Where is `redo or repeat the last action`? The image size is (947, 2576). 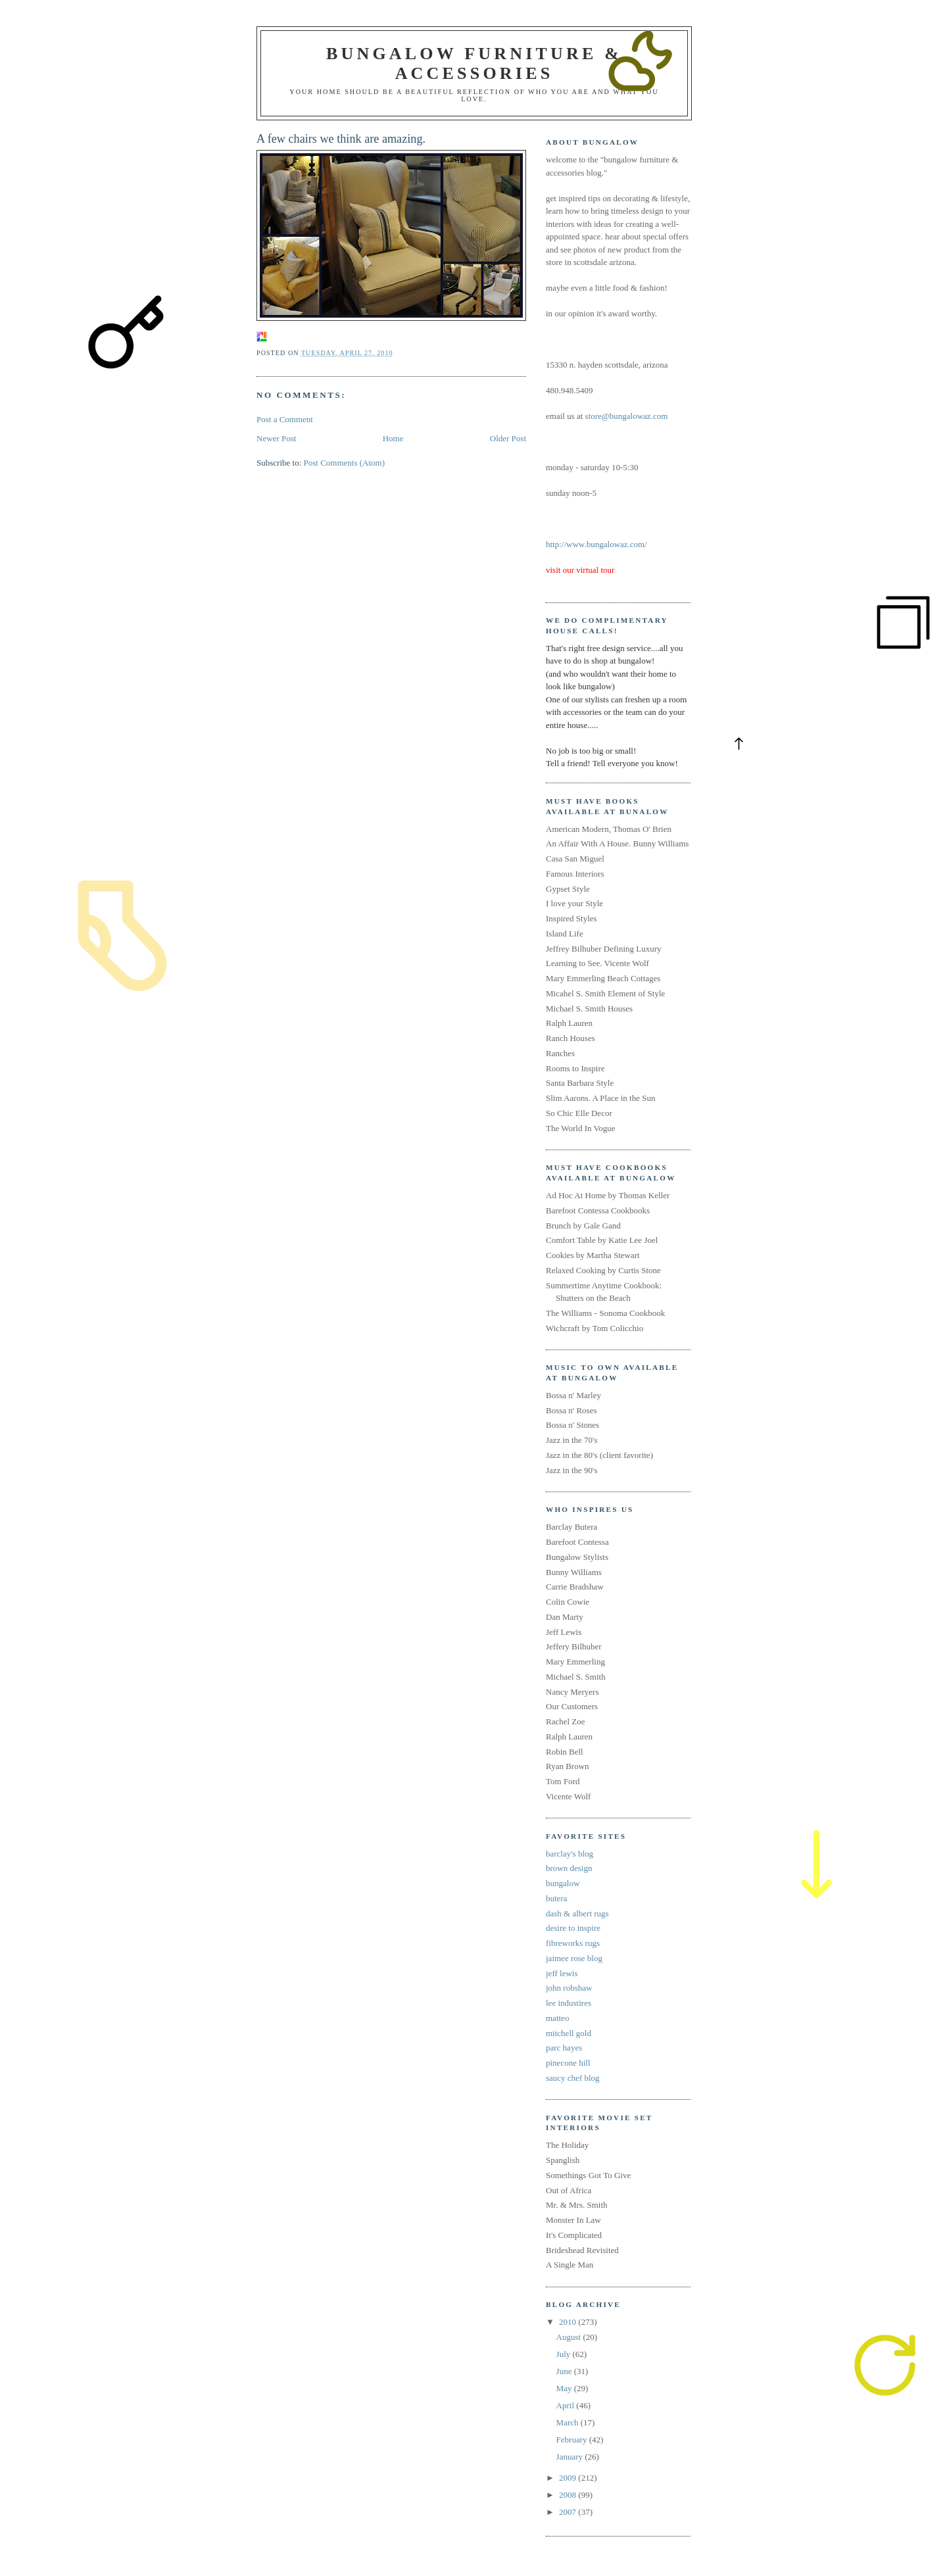 redo or repeat the last action is located at coordinates (885, 2365).